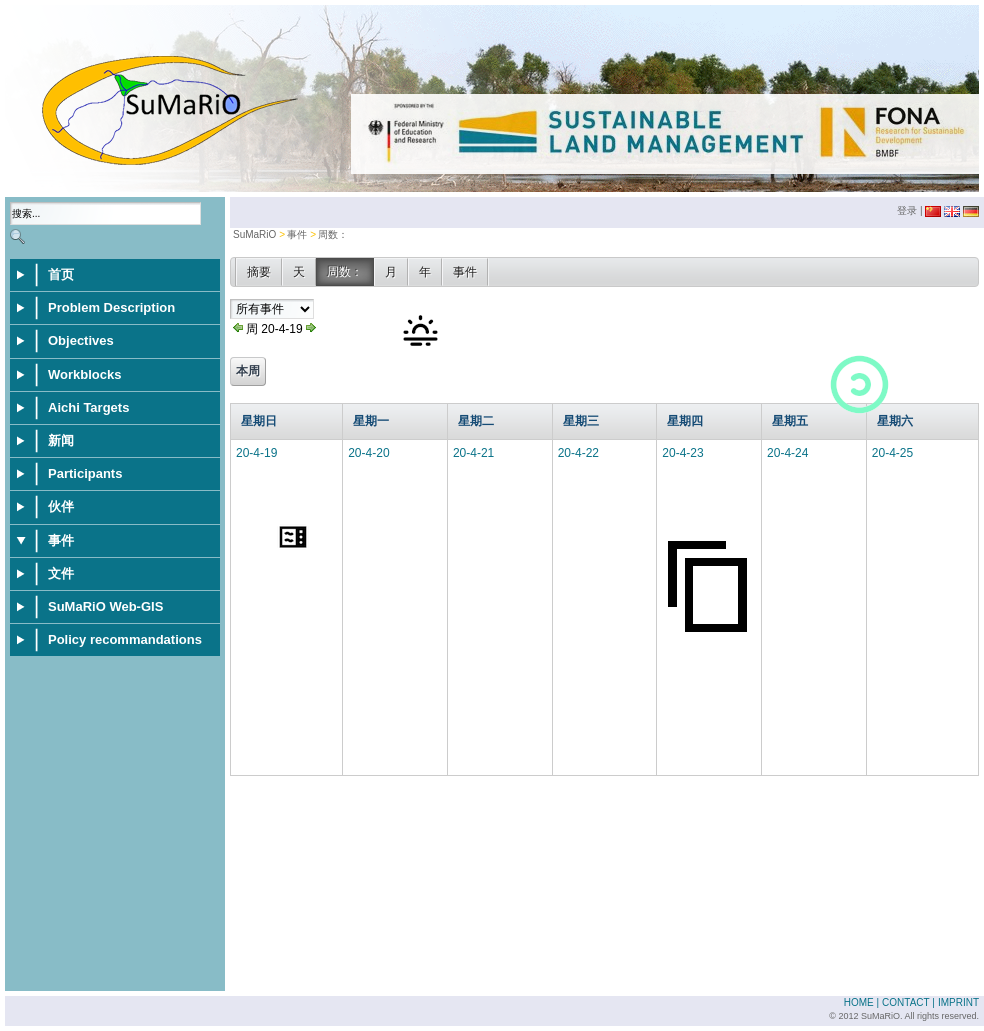 Image resolution: width=984 pixels, height=1031 pixels. I want to click on copy to clipboard, so click(709, 586).